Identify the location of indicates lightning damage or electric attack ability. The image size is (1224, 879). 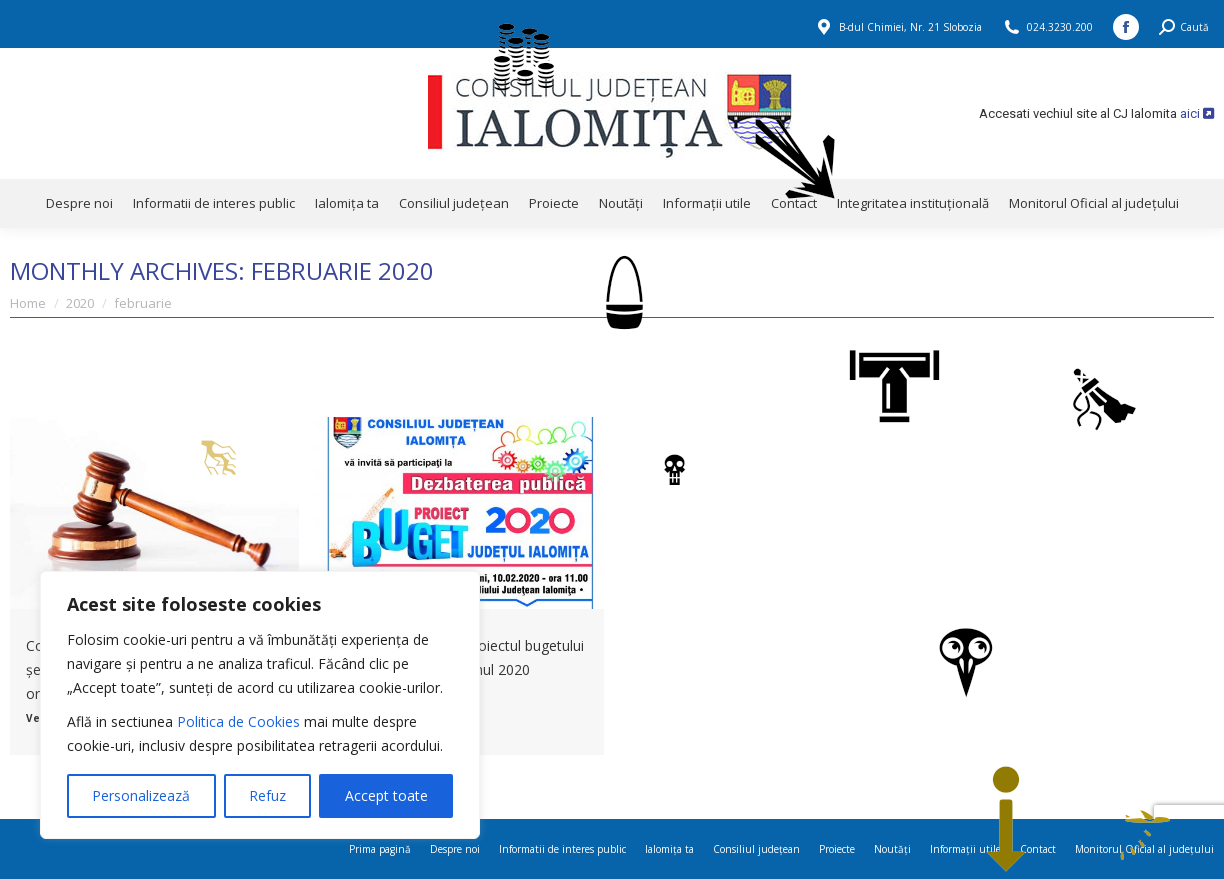
(218, 457).